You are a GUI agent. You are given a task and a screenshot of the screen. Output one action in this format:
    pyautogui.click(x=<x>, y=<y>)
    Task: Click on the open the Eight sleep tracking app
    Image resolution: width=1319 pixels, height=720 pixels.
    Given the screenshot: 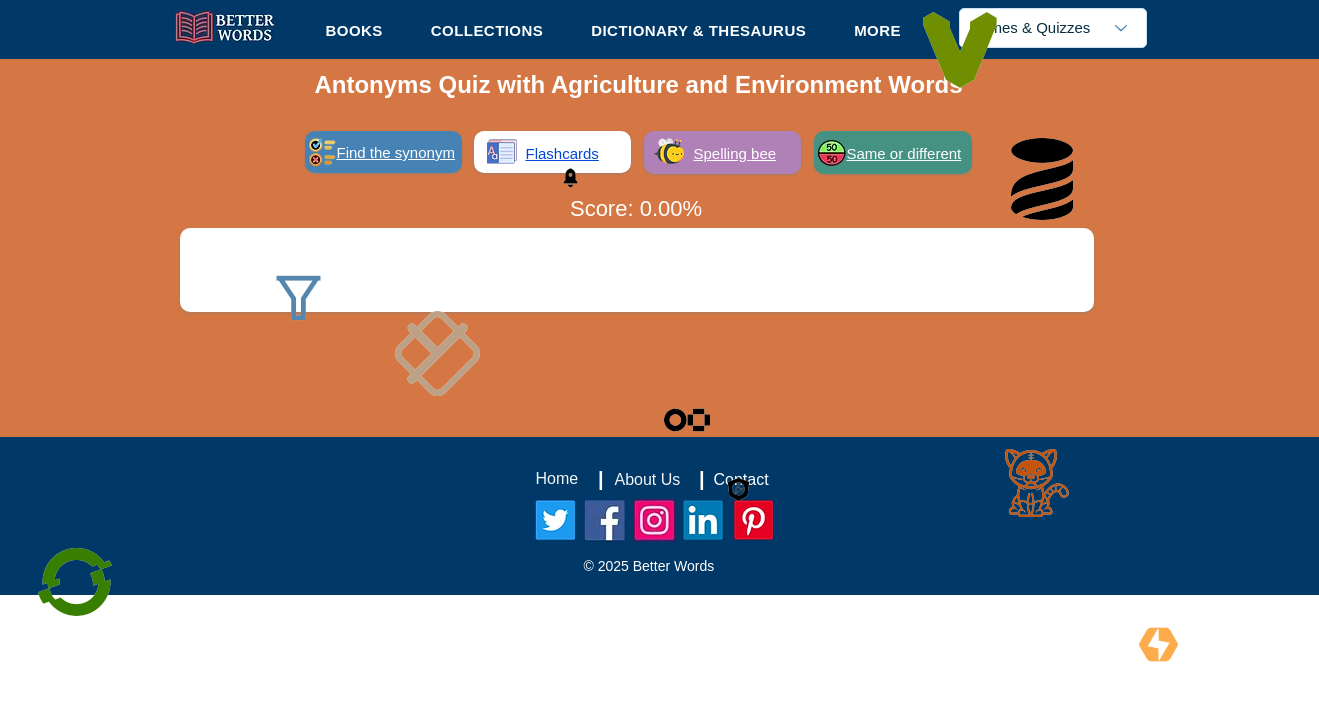 What is the action you would take?
    pyautogui.click(x=687, y=420)
    